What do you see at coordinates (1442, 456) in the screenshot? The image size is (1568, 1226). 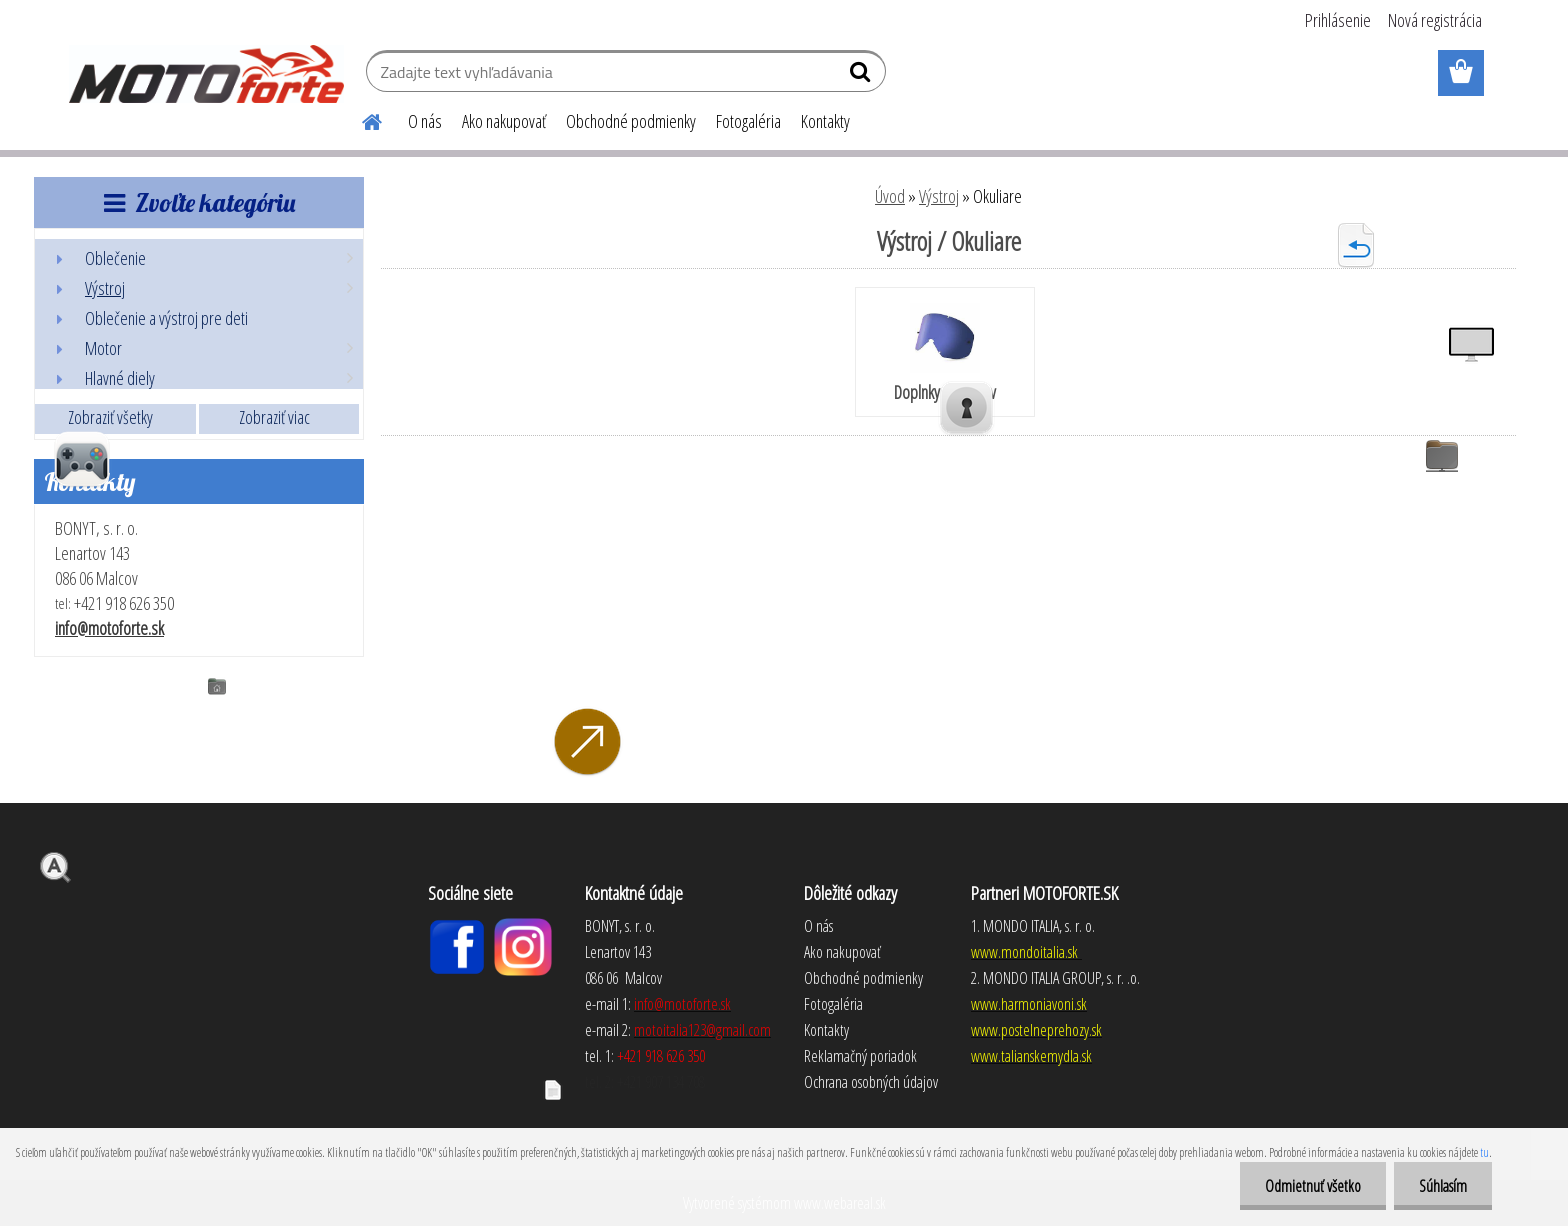 I see `access files stored on a remote server` at bounding box center [1442, 456].